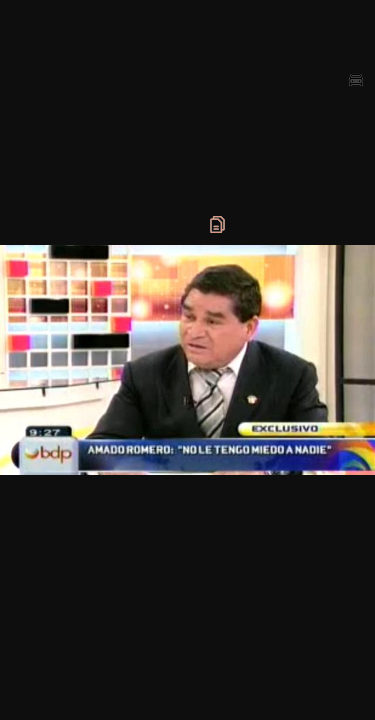  I want to click on view estimated time of arrival for your drive, so click(356, 80).